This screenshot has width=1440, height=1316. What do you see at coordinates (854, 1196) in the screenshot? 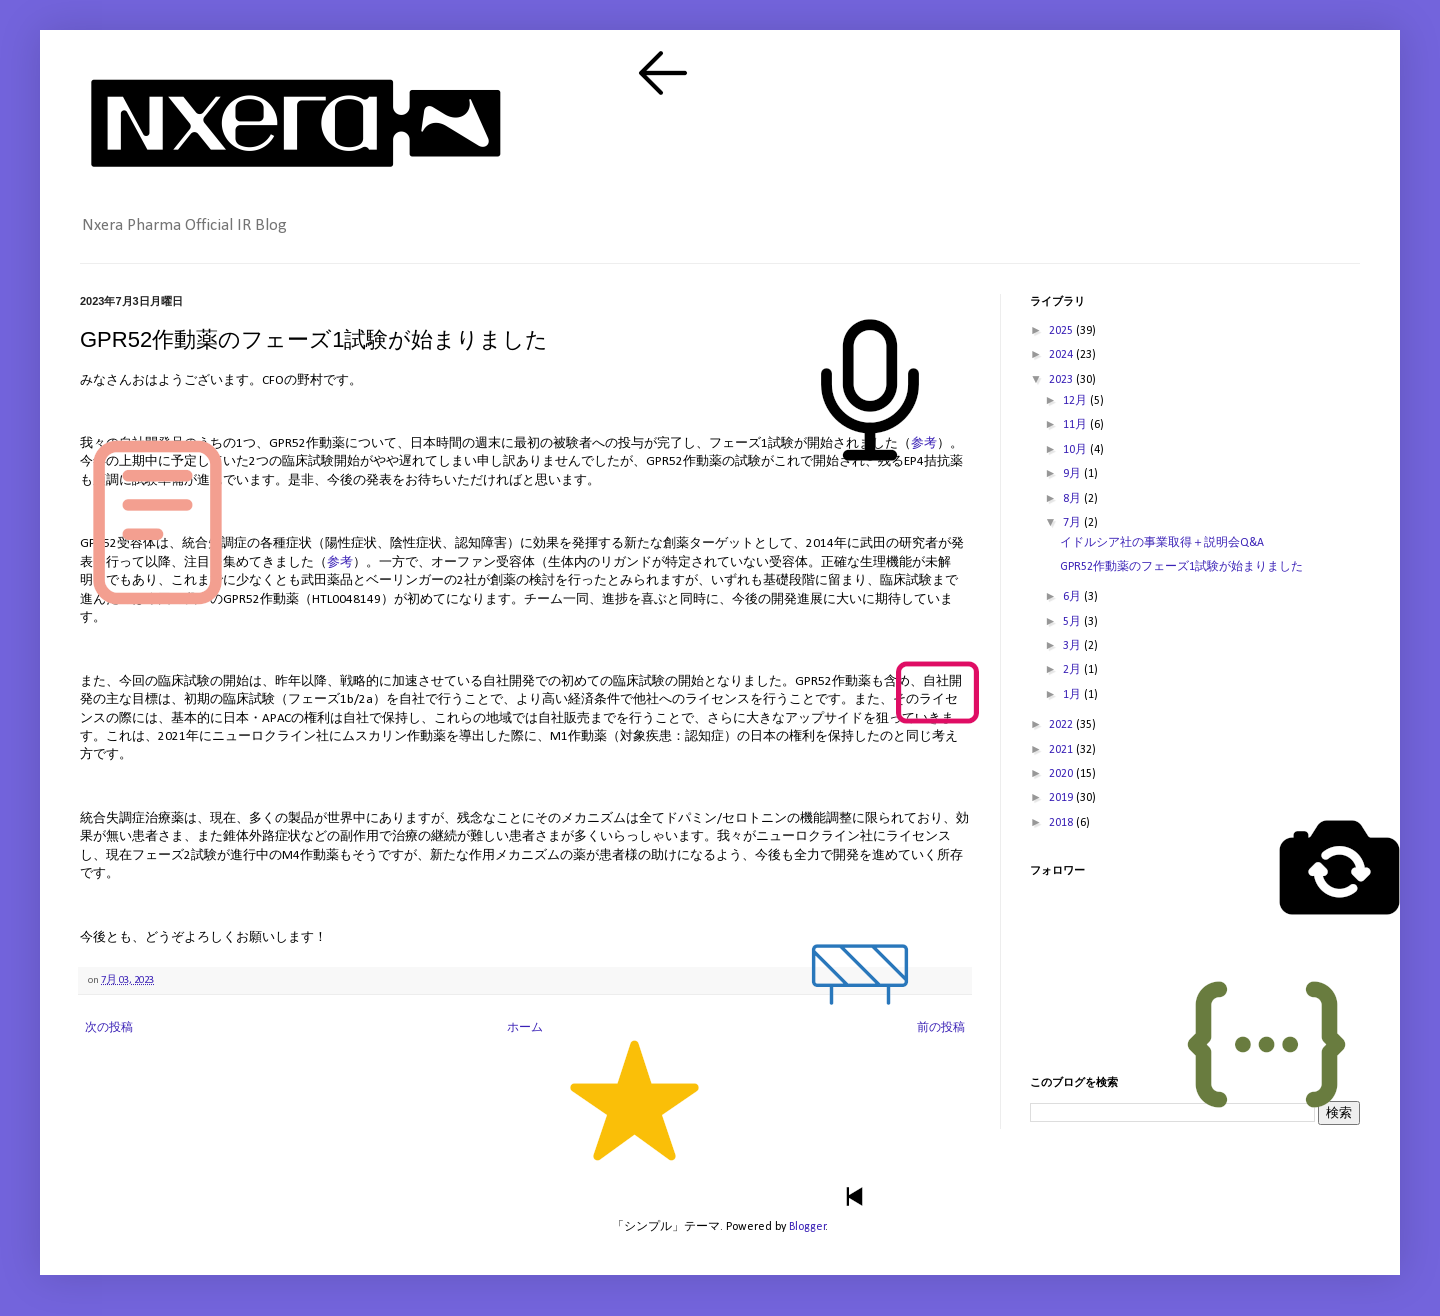
I see `skip to previous track` at bounding box center [854, 1196].